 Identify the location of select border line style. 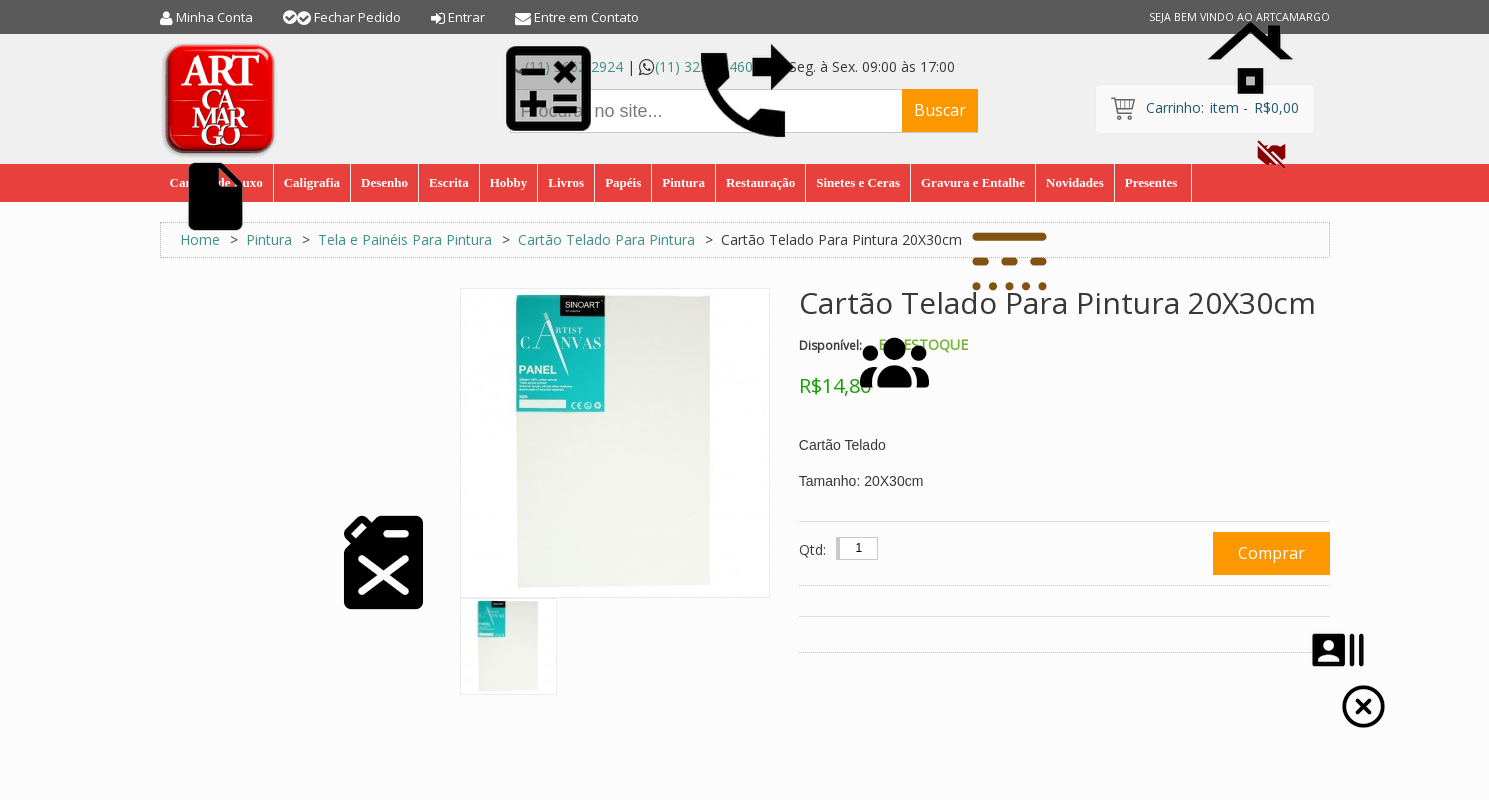
(1009, 261).